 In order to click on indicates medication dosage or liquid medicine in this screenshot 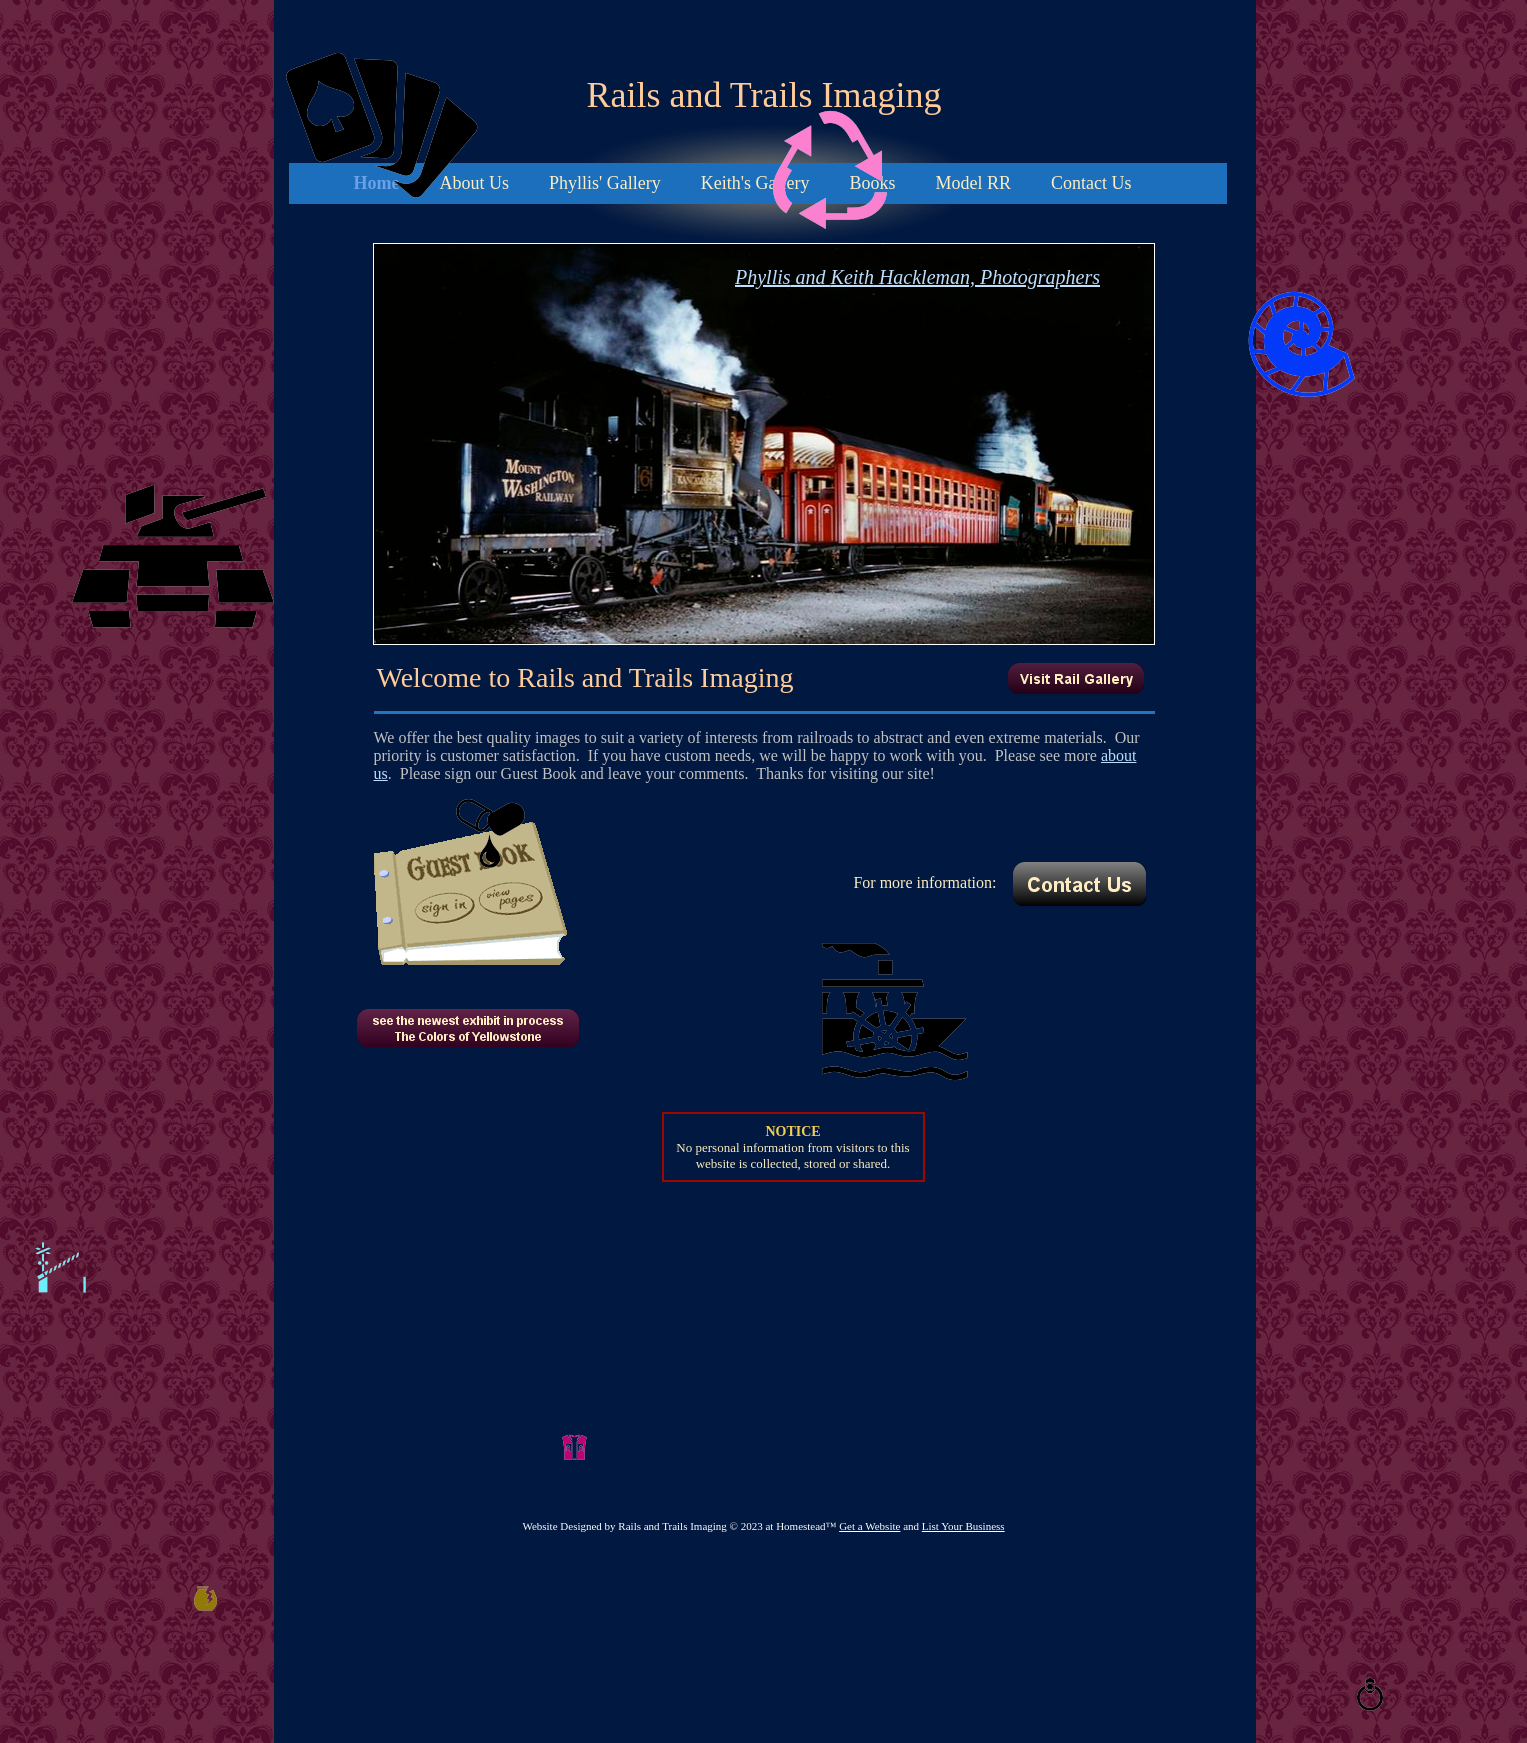, I will do `click(490, 833)`.